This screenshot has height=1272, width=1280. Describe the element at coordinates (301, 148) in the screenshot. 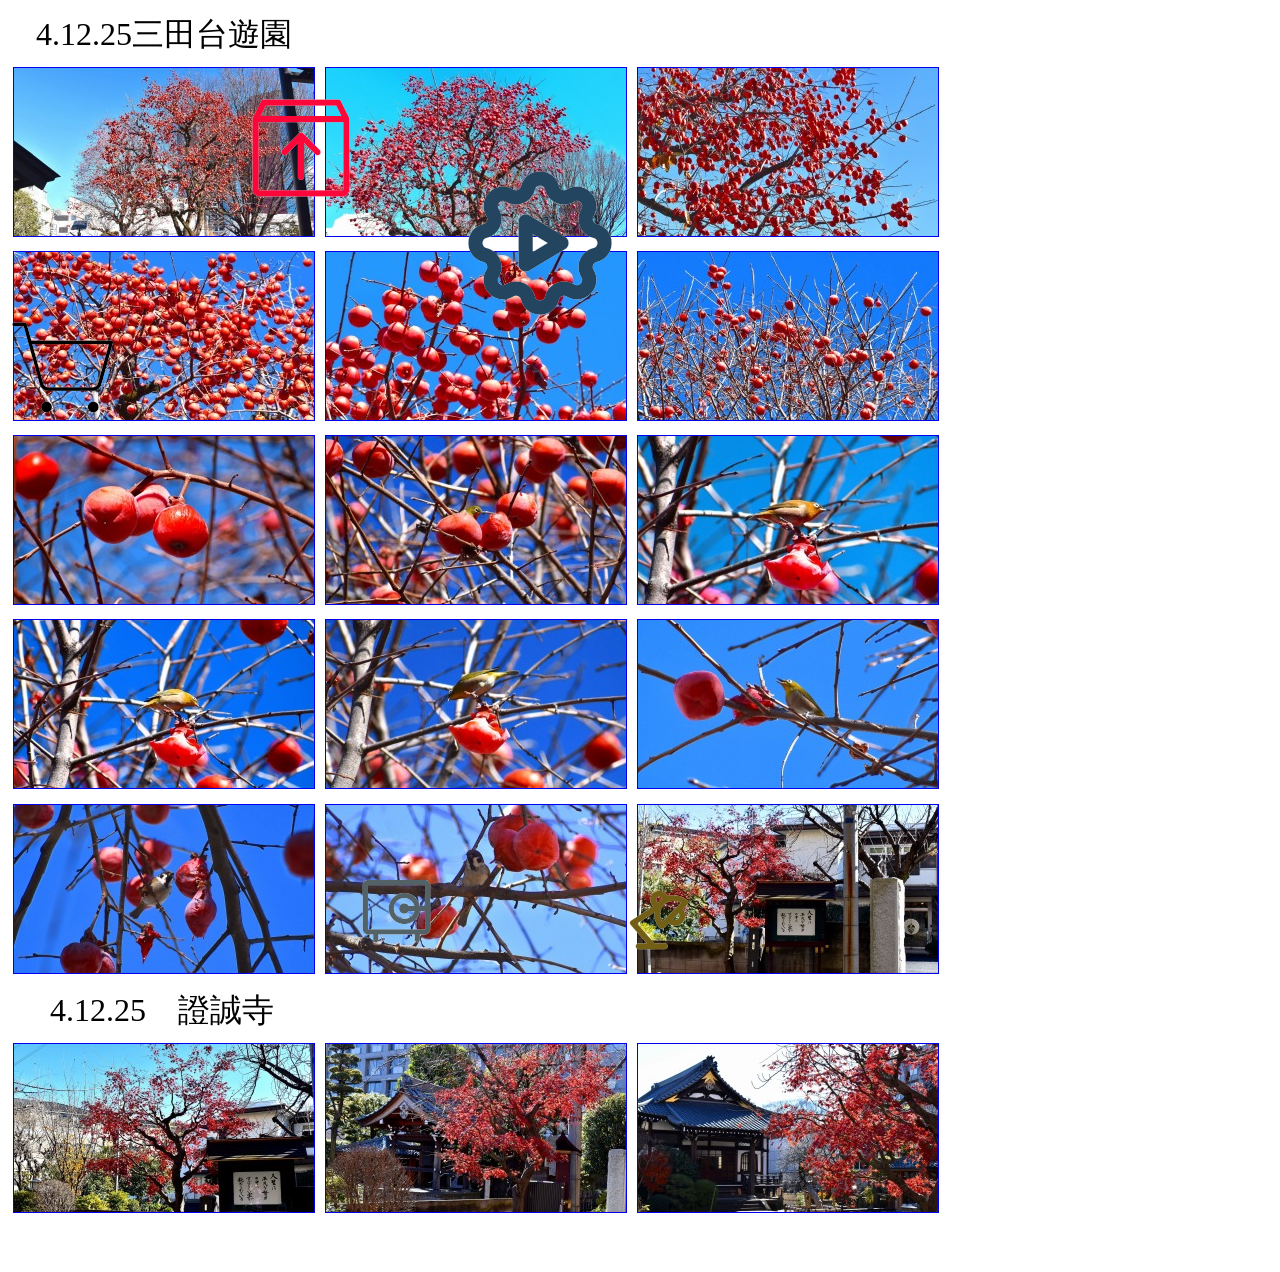

I see `upload a file or package` at that location.